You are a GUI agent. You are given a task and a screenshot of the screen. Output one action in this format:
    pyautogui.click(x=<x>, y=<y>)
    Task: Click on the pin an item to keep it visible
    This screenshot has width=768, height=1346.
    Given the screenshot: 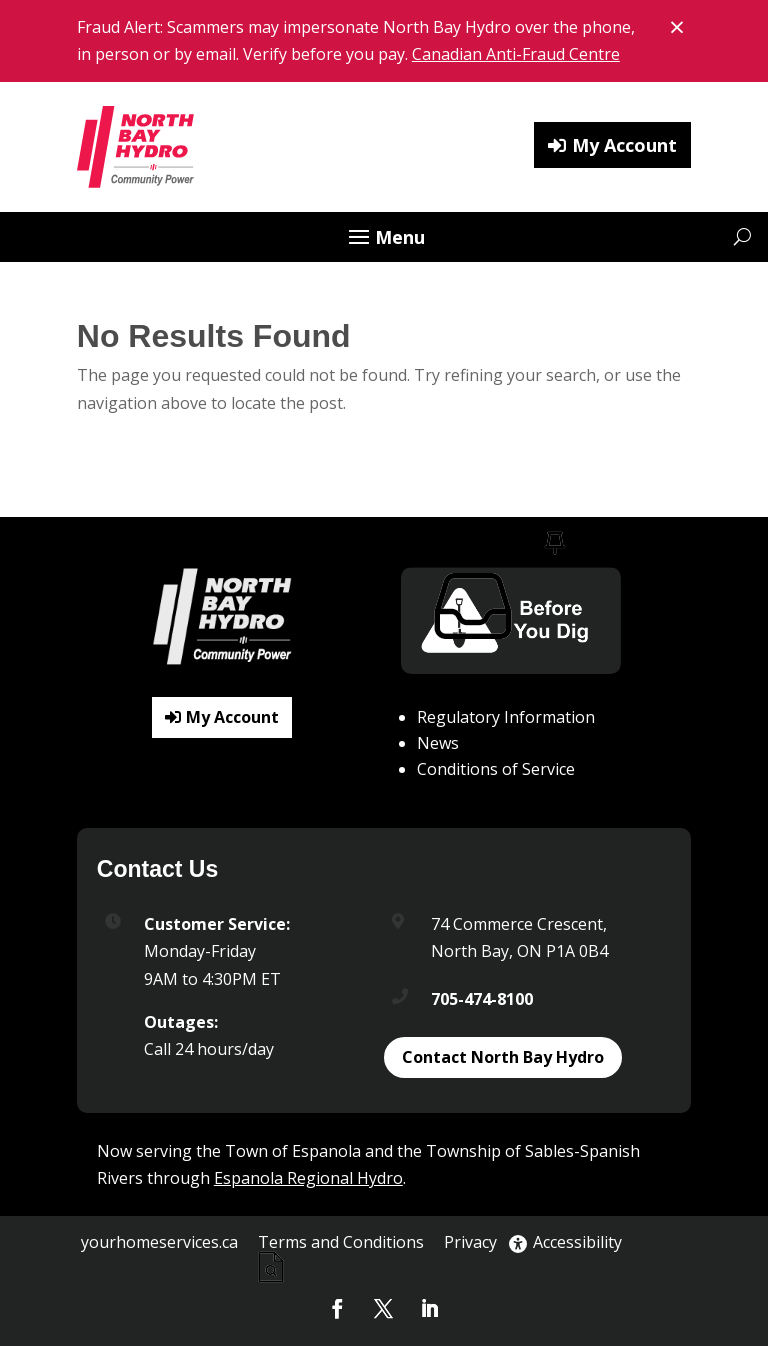 What is the action you would take?
    pyautogui.click(x=555, y=542)
    